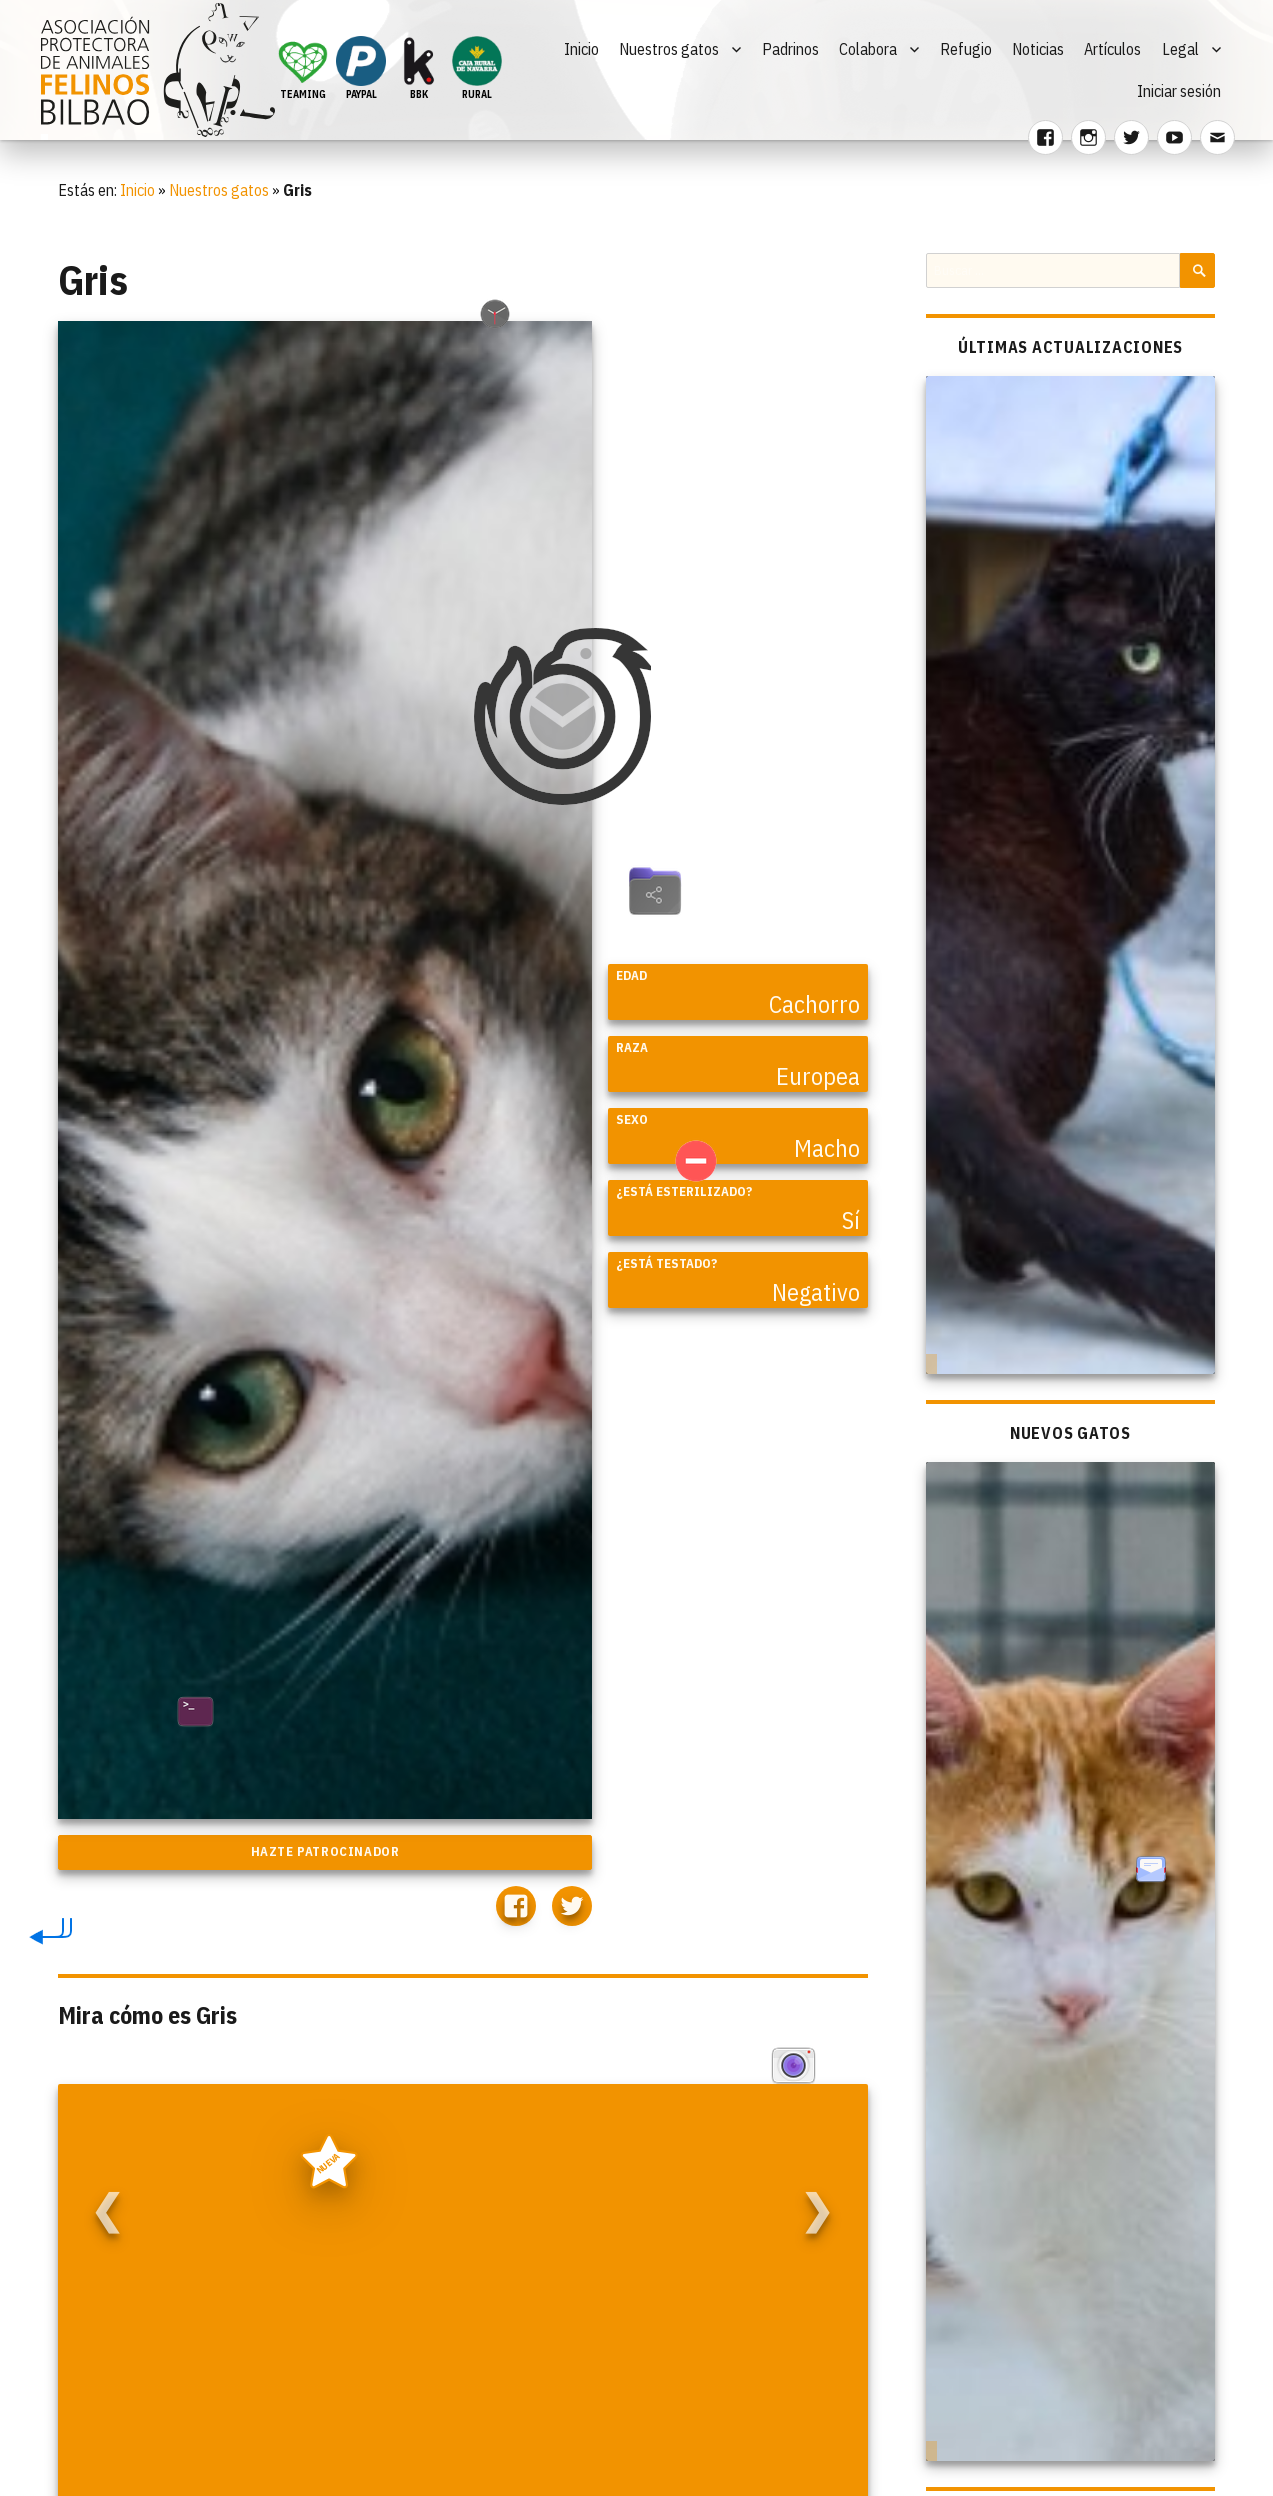  What do you see at coordinates (793, 2065) in the screenshot?
I see `open cheese webcam application` at bounding box center [793, 2065].